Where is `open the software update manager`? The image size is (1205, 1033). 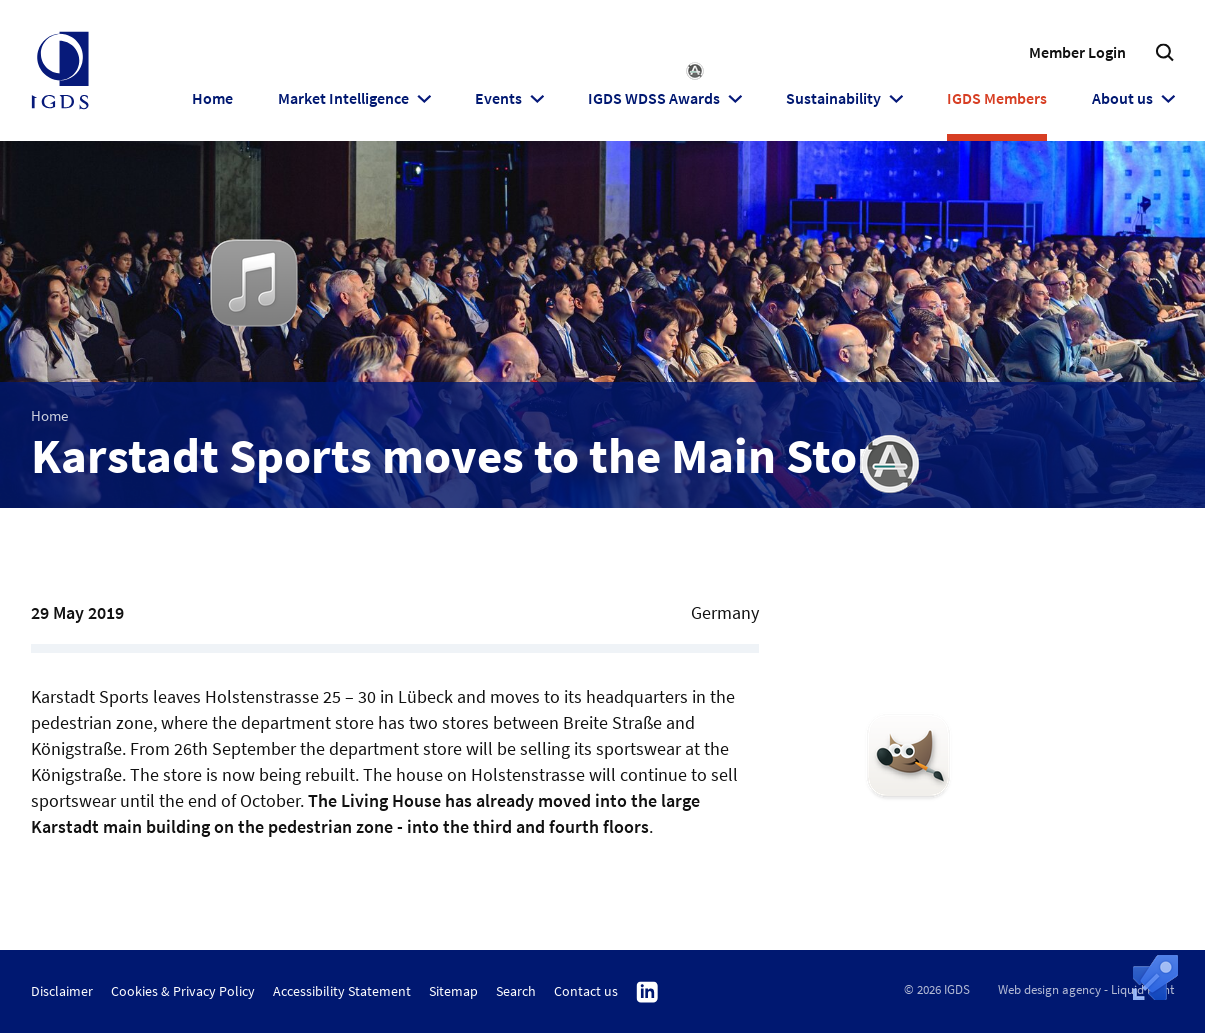
open the software update manager is located at coordinates (890, 464).